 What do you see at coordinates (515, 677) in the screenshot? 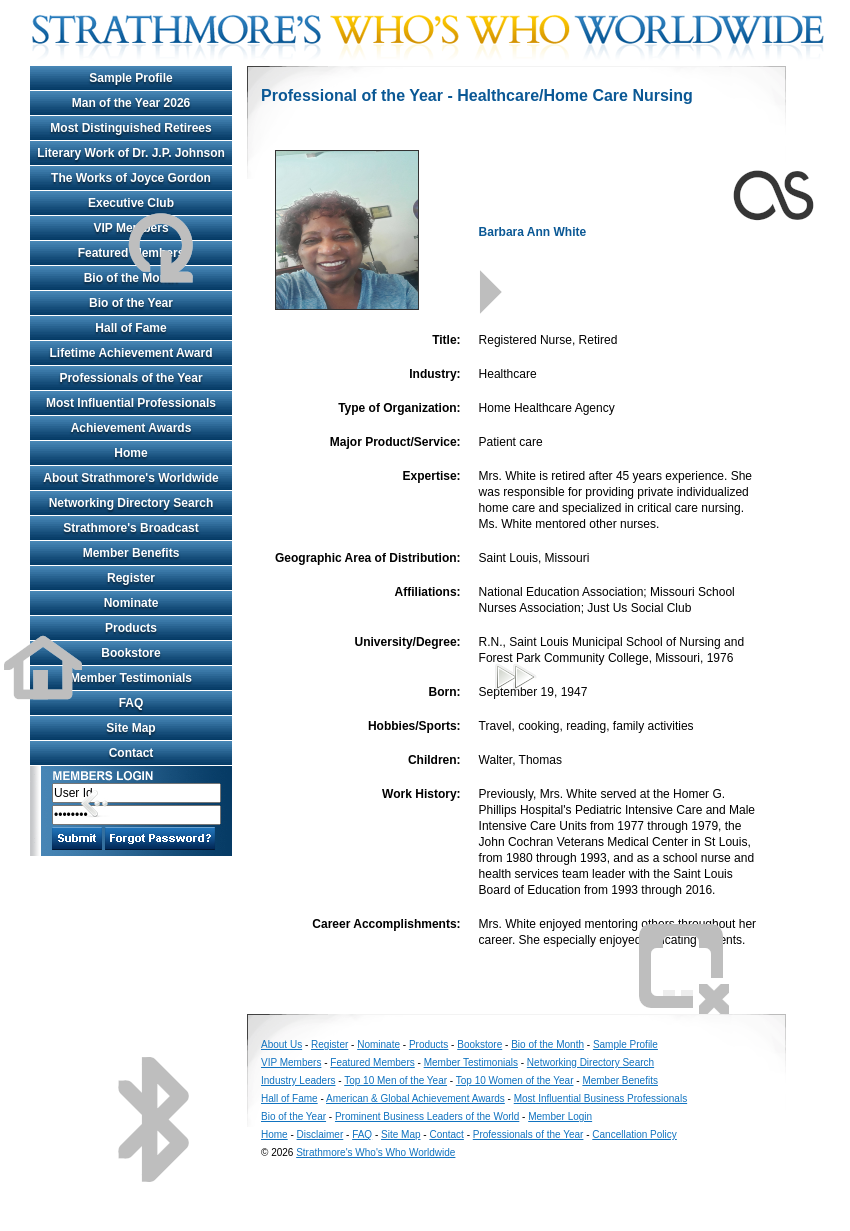
I see `skip to next track` at bounding box center [515, 677].